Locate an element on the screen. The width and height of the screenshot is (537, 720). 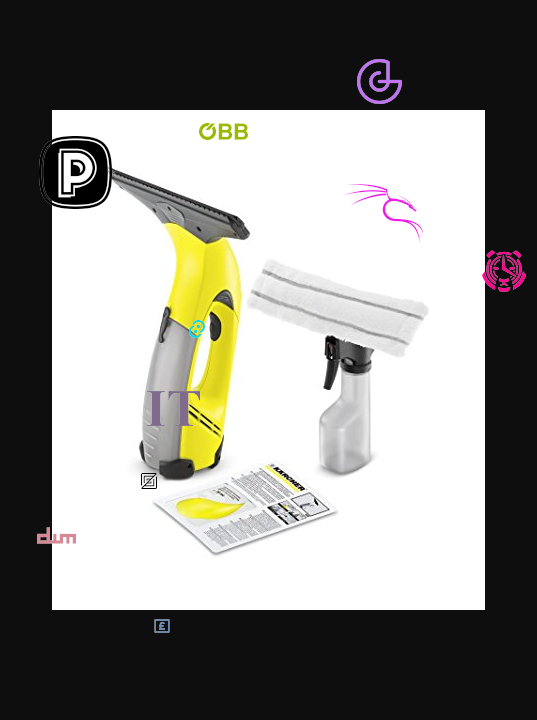
visit the Game Developer website is located at coordinates (379, 81).